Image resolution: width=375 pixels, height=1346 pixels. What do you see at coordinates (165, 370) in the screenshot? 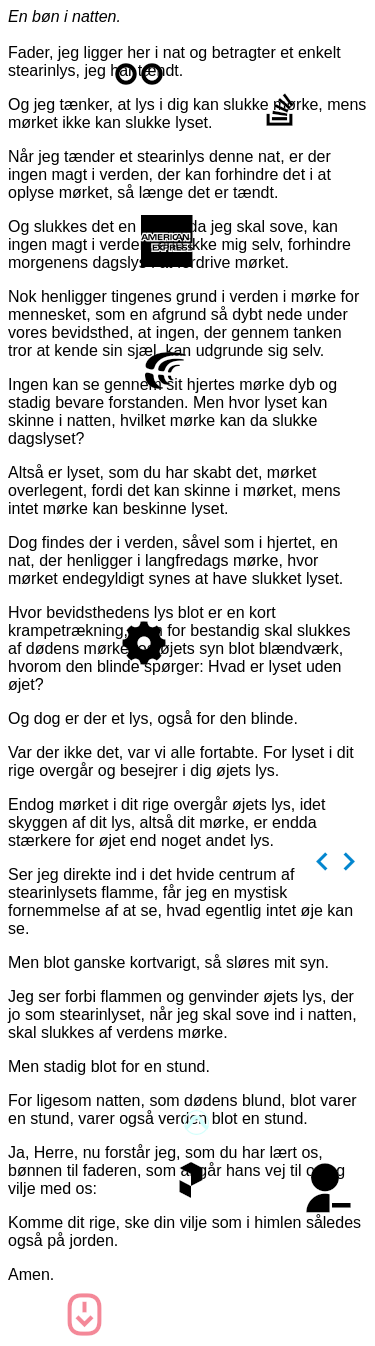
I see `Crowdin localization platform logo` at bounding box center [165, 370].